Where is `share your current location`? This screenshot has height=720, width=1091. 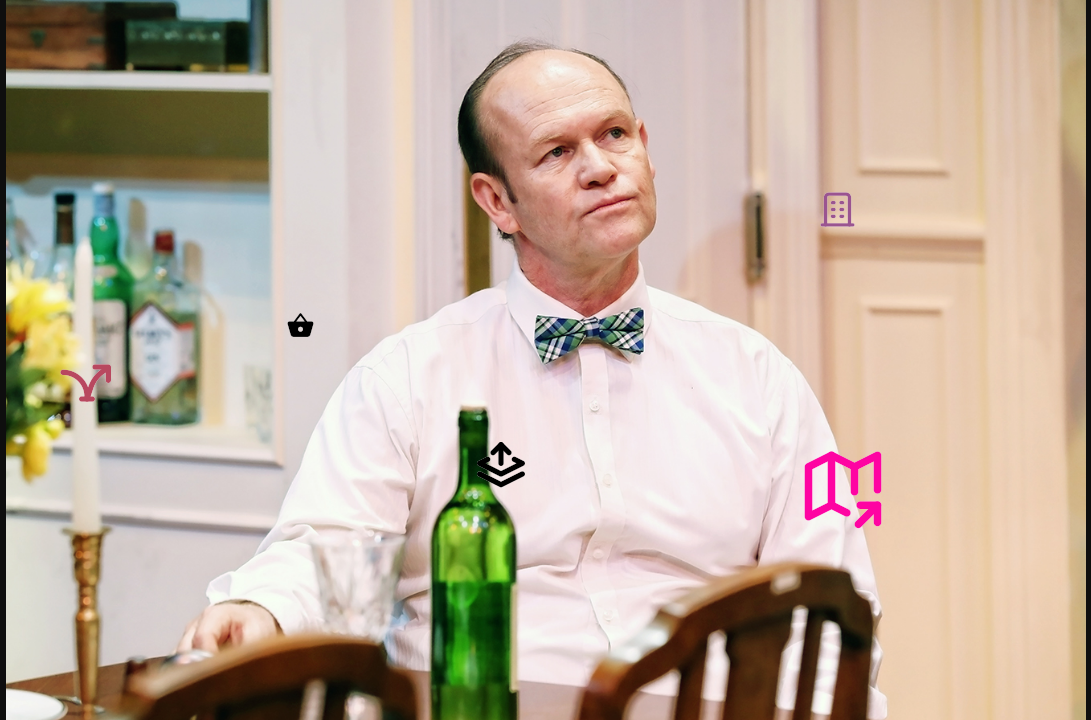 share your current location is located at coordinates (843, 486).